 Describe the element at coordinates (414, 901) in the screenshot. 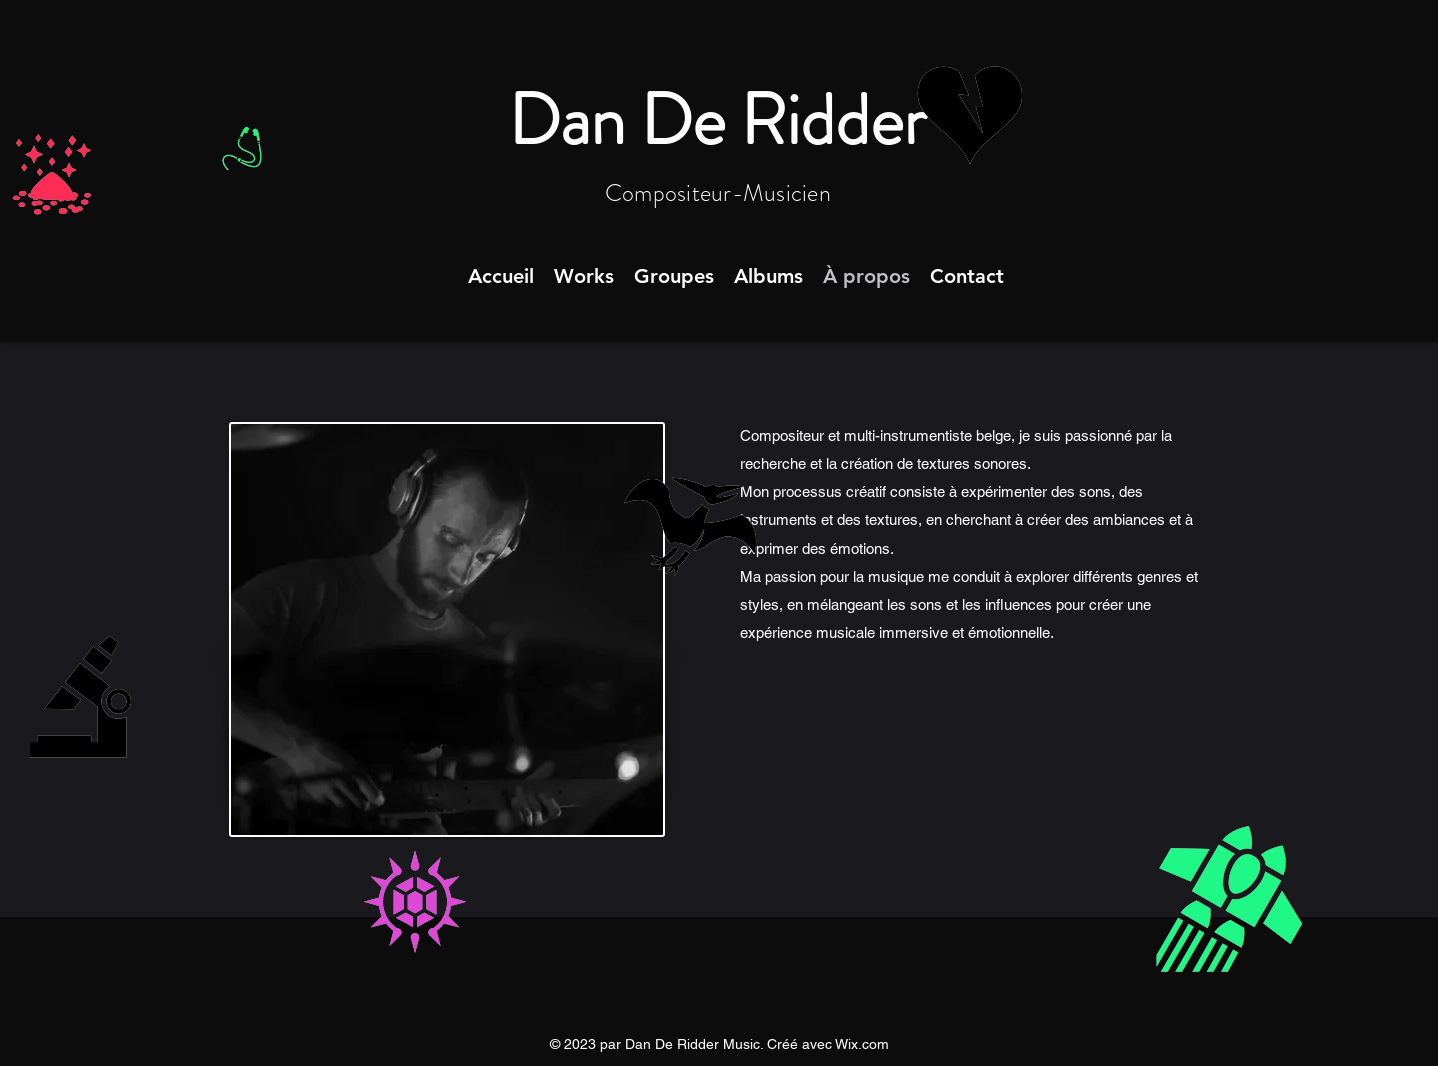

I see `indicates a rare or legendary item` at that location.